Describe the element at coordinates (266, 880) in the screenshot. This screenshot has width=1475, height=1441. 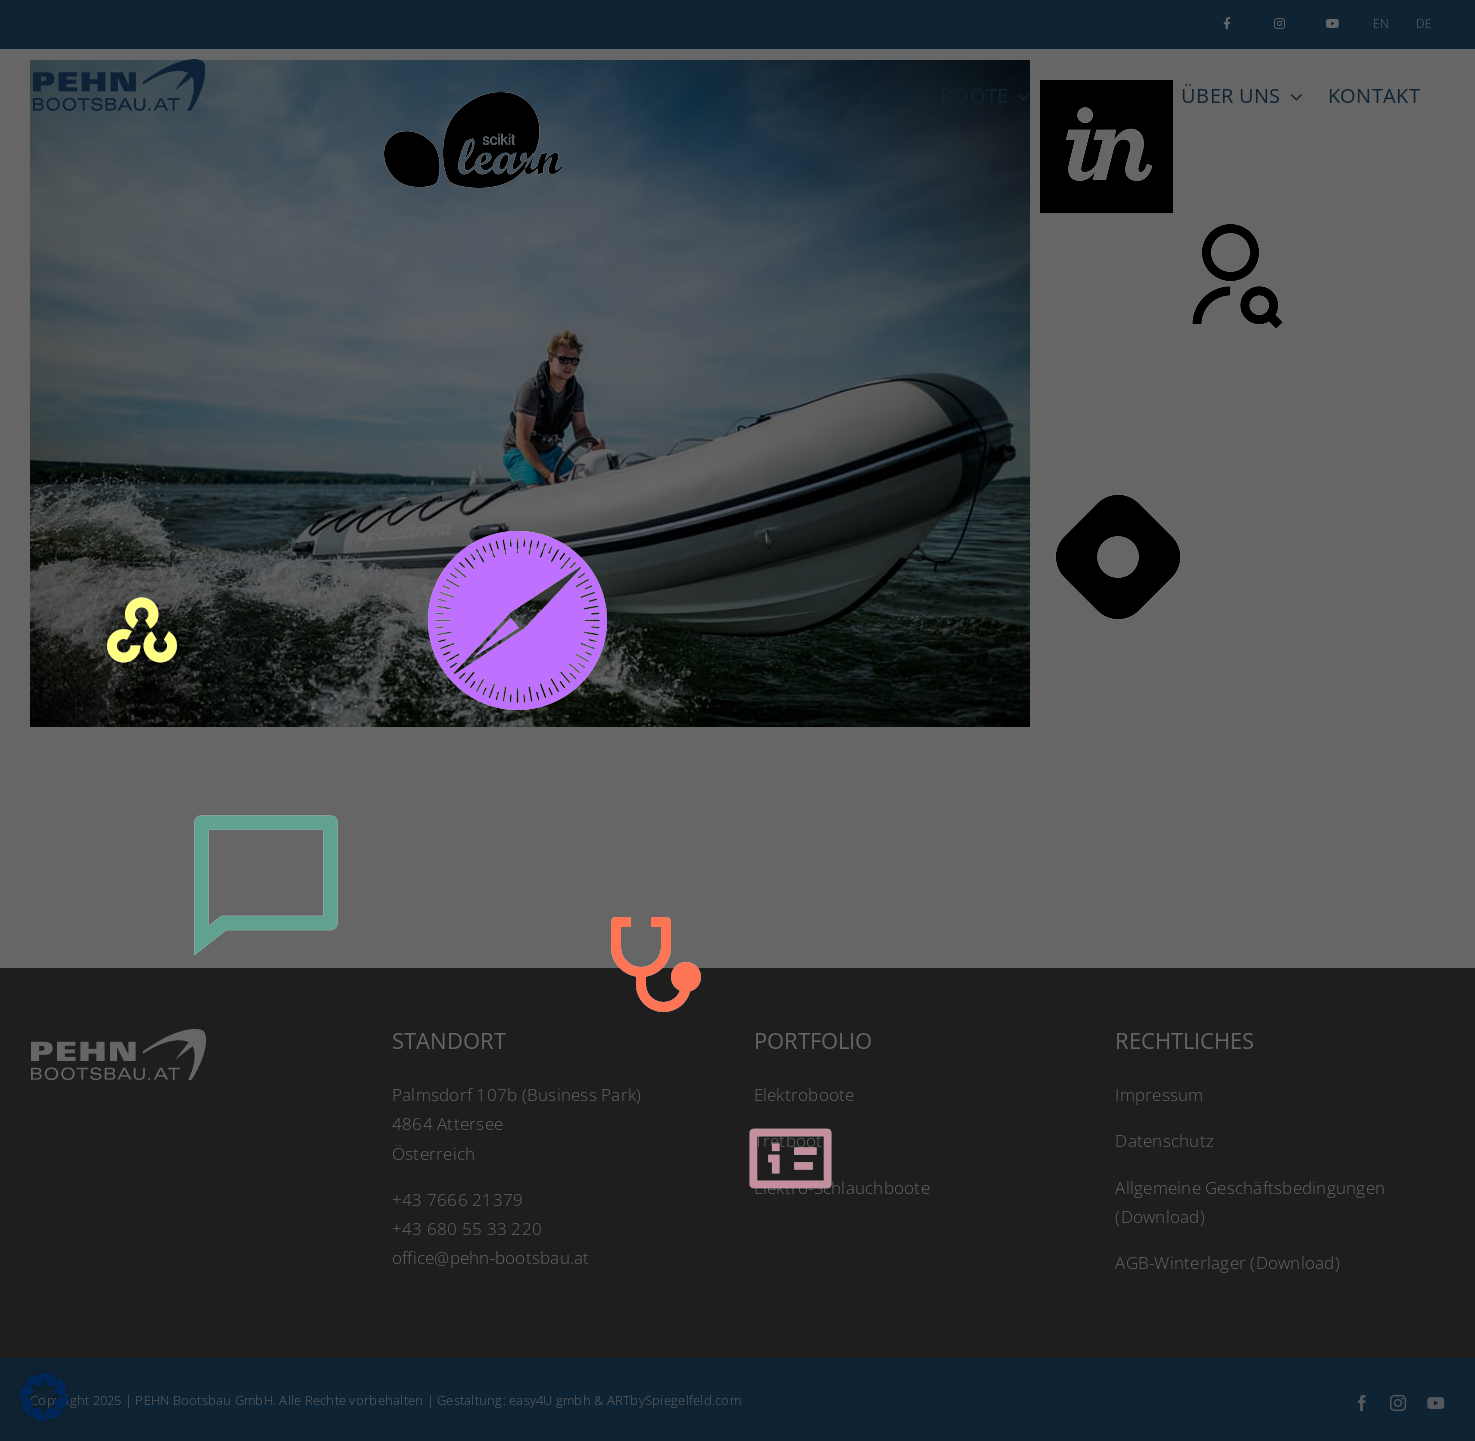
I see `open chat or messaging` at that location.